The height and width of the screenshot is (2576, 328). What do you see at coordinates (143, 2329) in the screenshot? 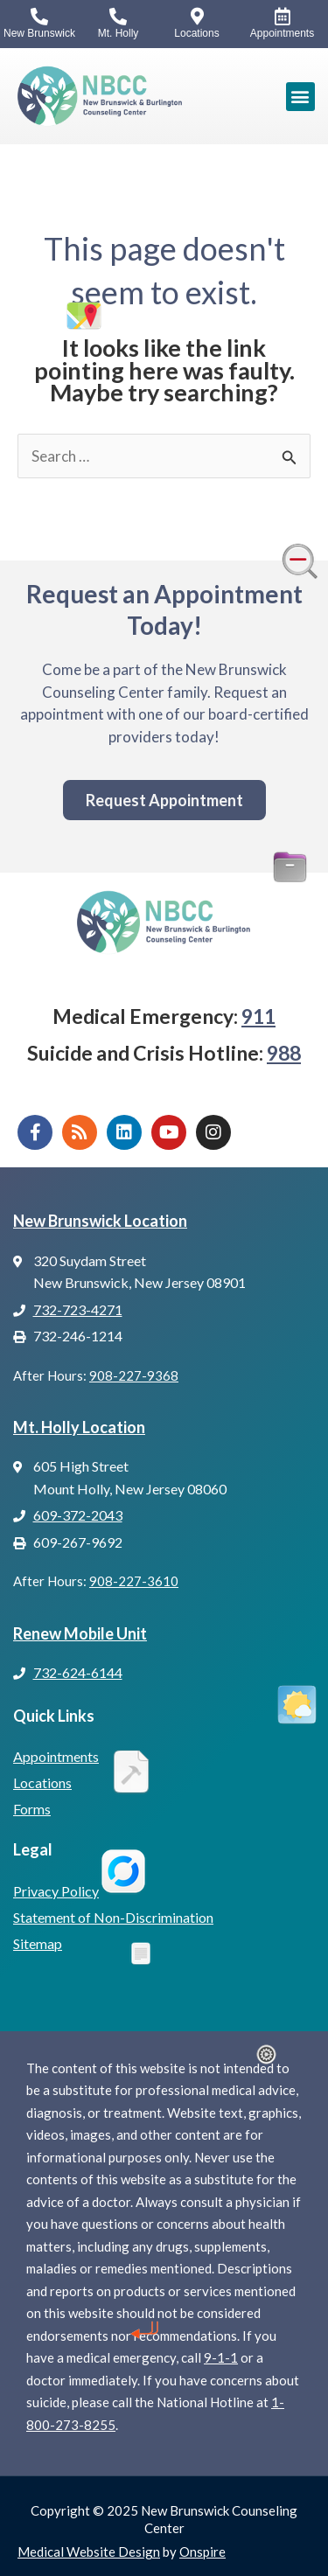
I see `reply to all recipients of an email` at bounding box center [143, 2329].